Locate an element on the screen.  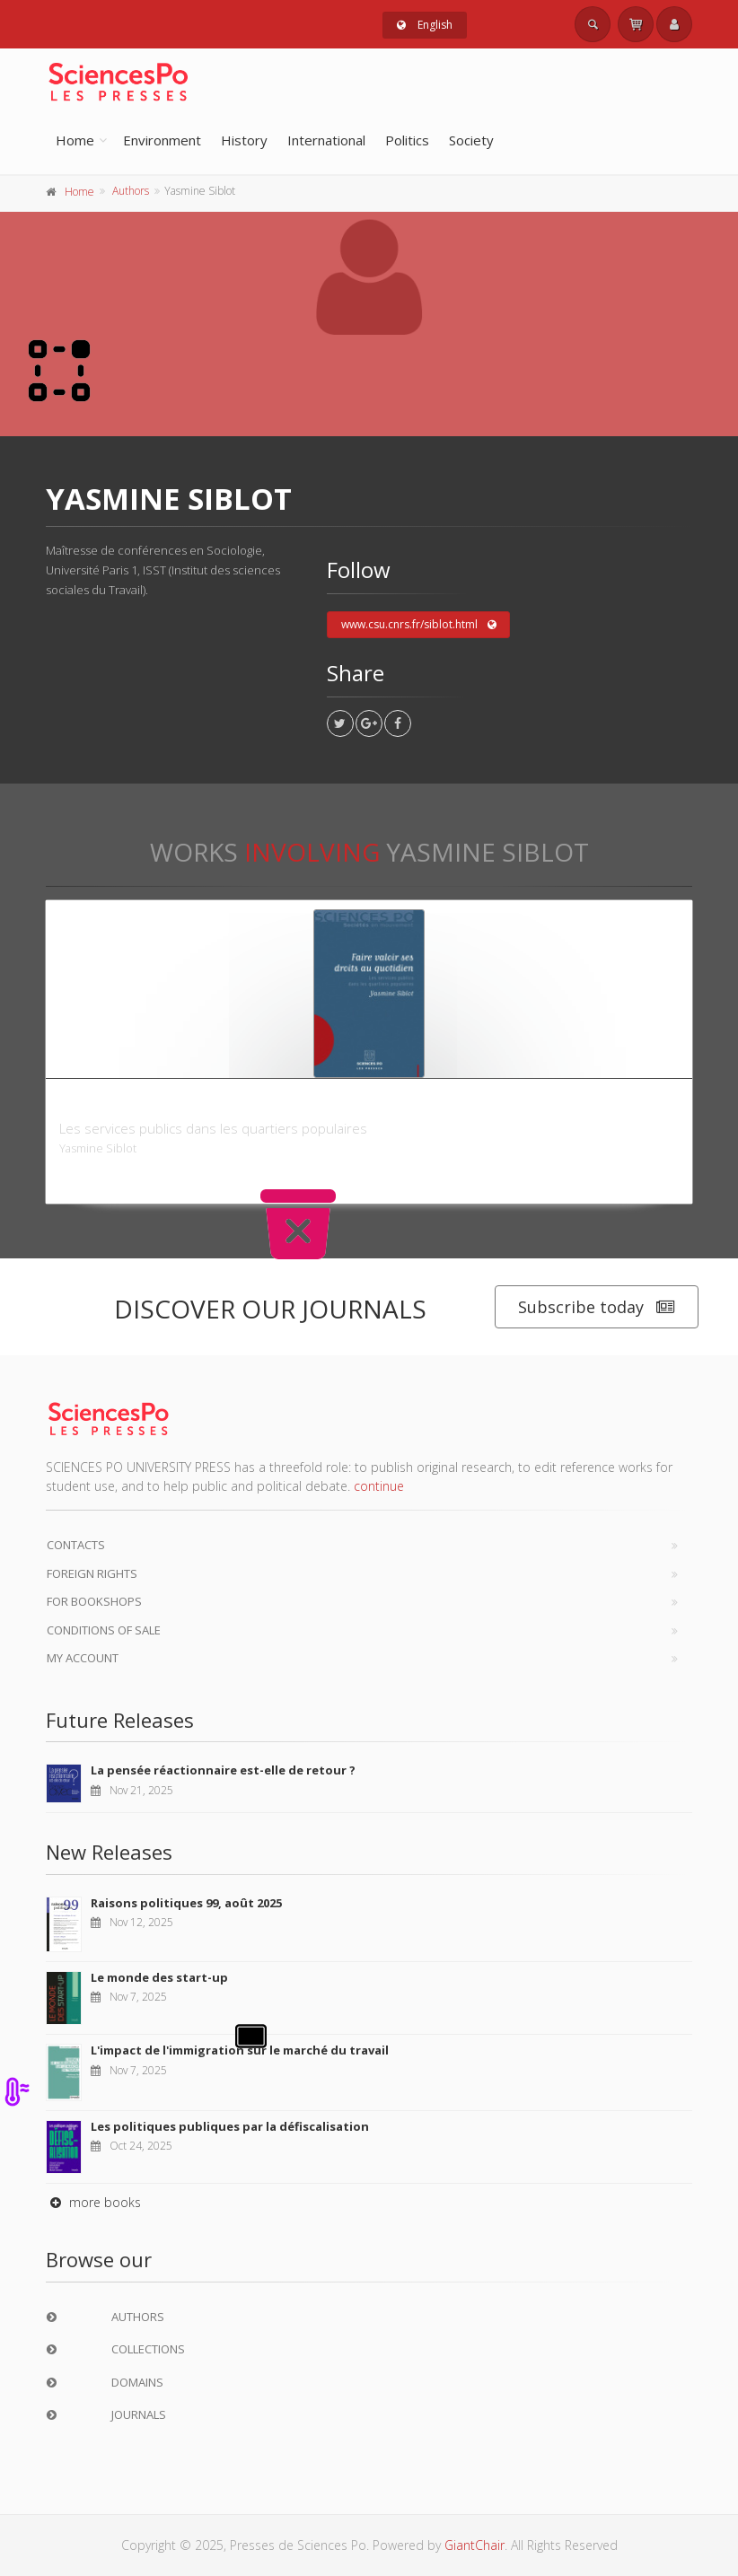
indicates high temperature or heat warning is located at coordinates (14, 2091).